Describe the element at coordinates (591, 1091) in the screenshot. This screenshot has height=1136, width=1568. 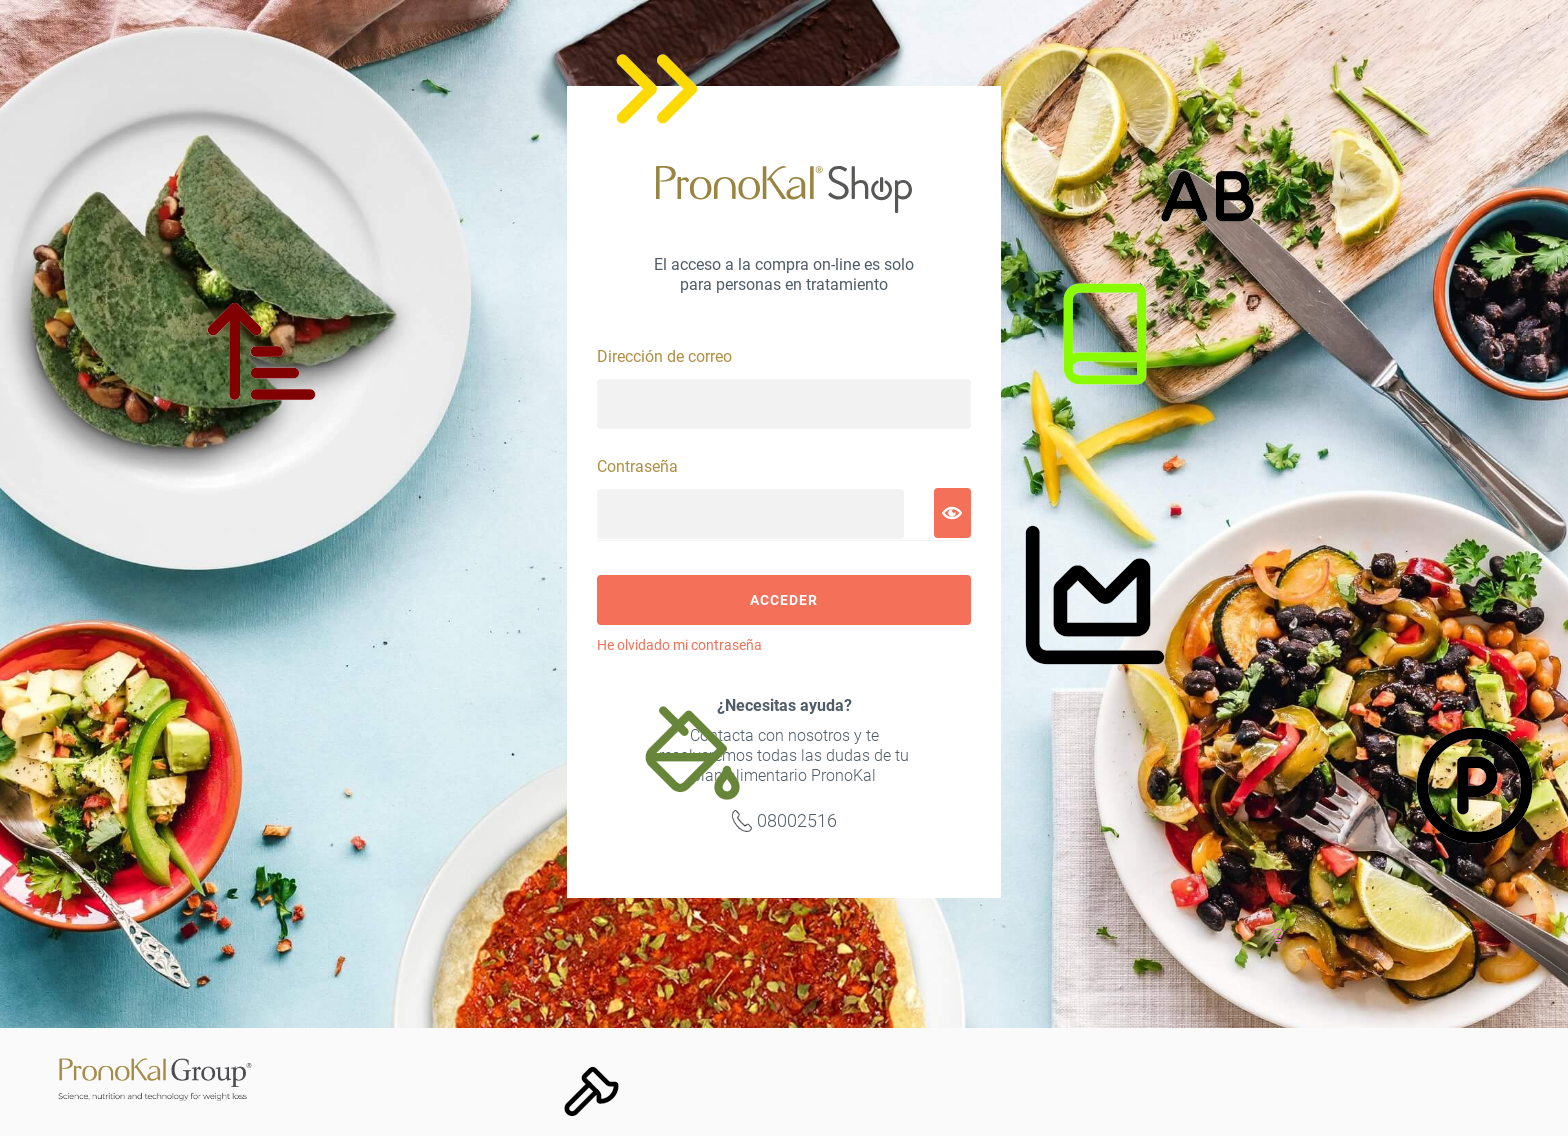
I see `access crafting or building tools` at that location.